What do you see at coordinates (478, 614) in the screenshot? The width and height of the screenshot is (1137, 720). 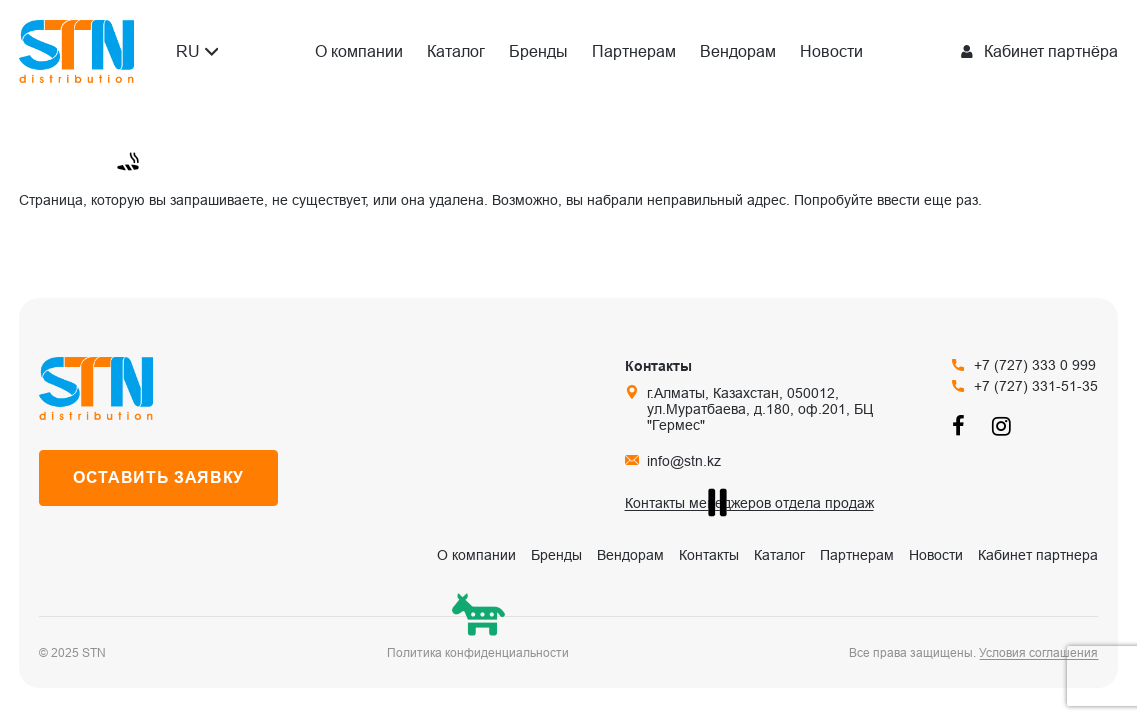 I see `represents the Democratic Party affiliation` at bounding box center [478, 614].